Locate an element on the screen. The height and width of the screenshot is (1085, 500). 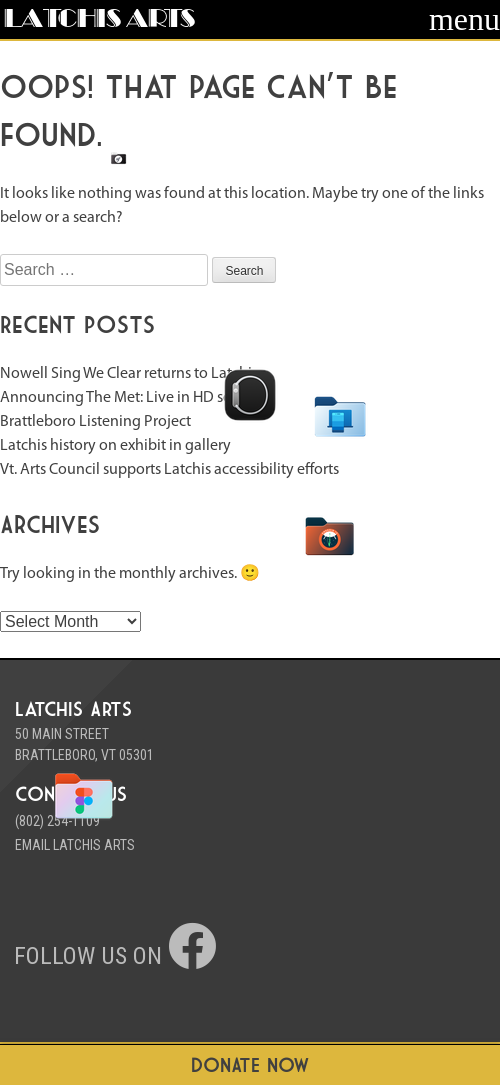
open android 14 system folder is located at coordinates (329, 537).